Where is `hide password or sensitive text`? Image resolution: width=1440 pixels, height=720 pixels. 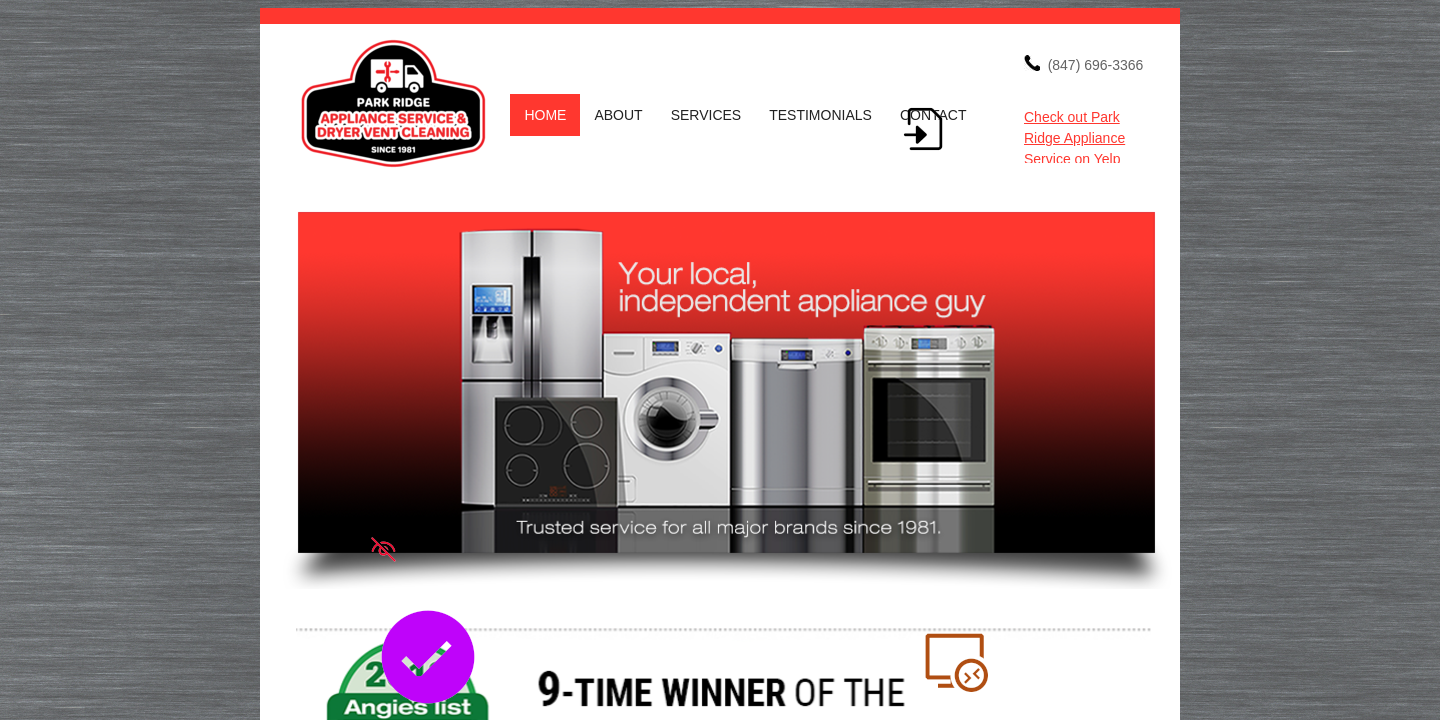 hide password or sensitive text is located at coordinates (383, 549).